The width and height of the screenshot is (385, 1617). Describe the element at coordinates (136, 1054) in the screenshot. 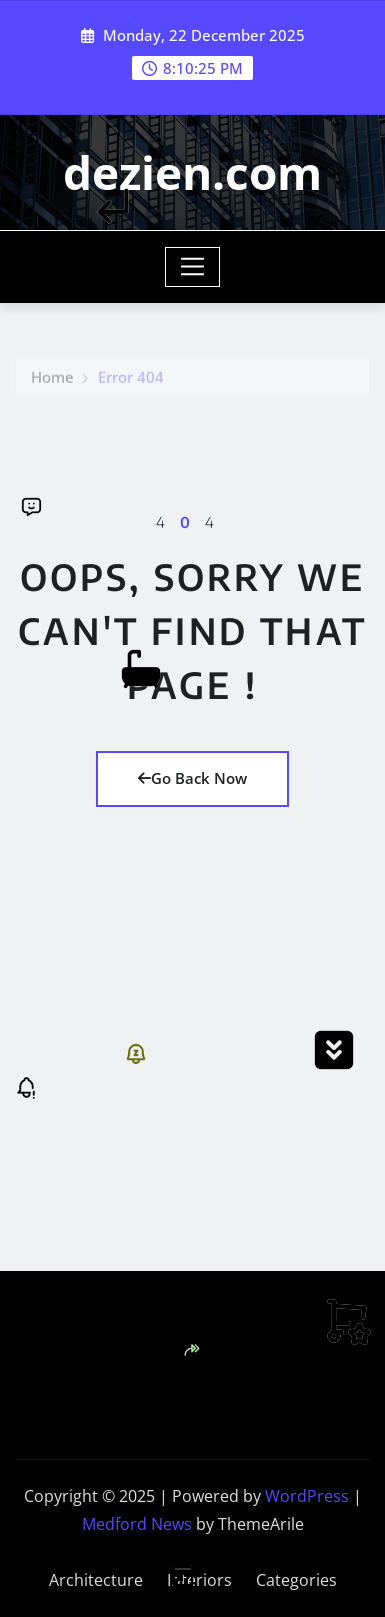

I see `enable sleep mode or snooze notifications` at that location.